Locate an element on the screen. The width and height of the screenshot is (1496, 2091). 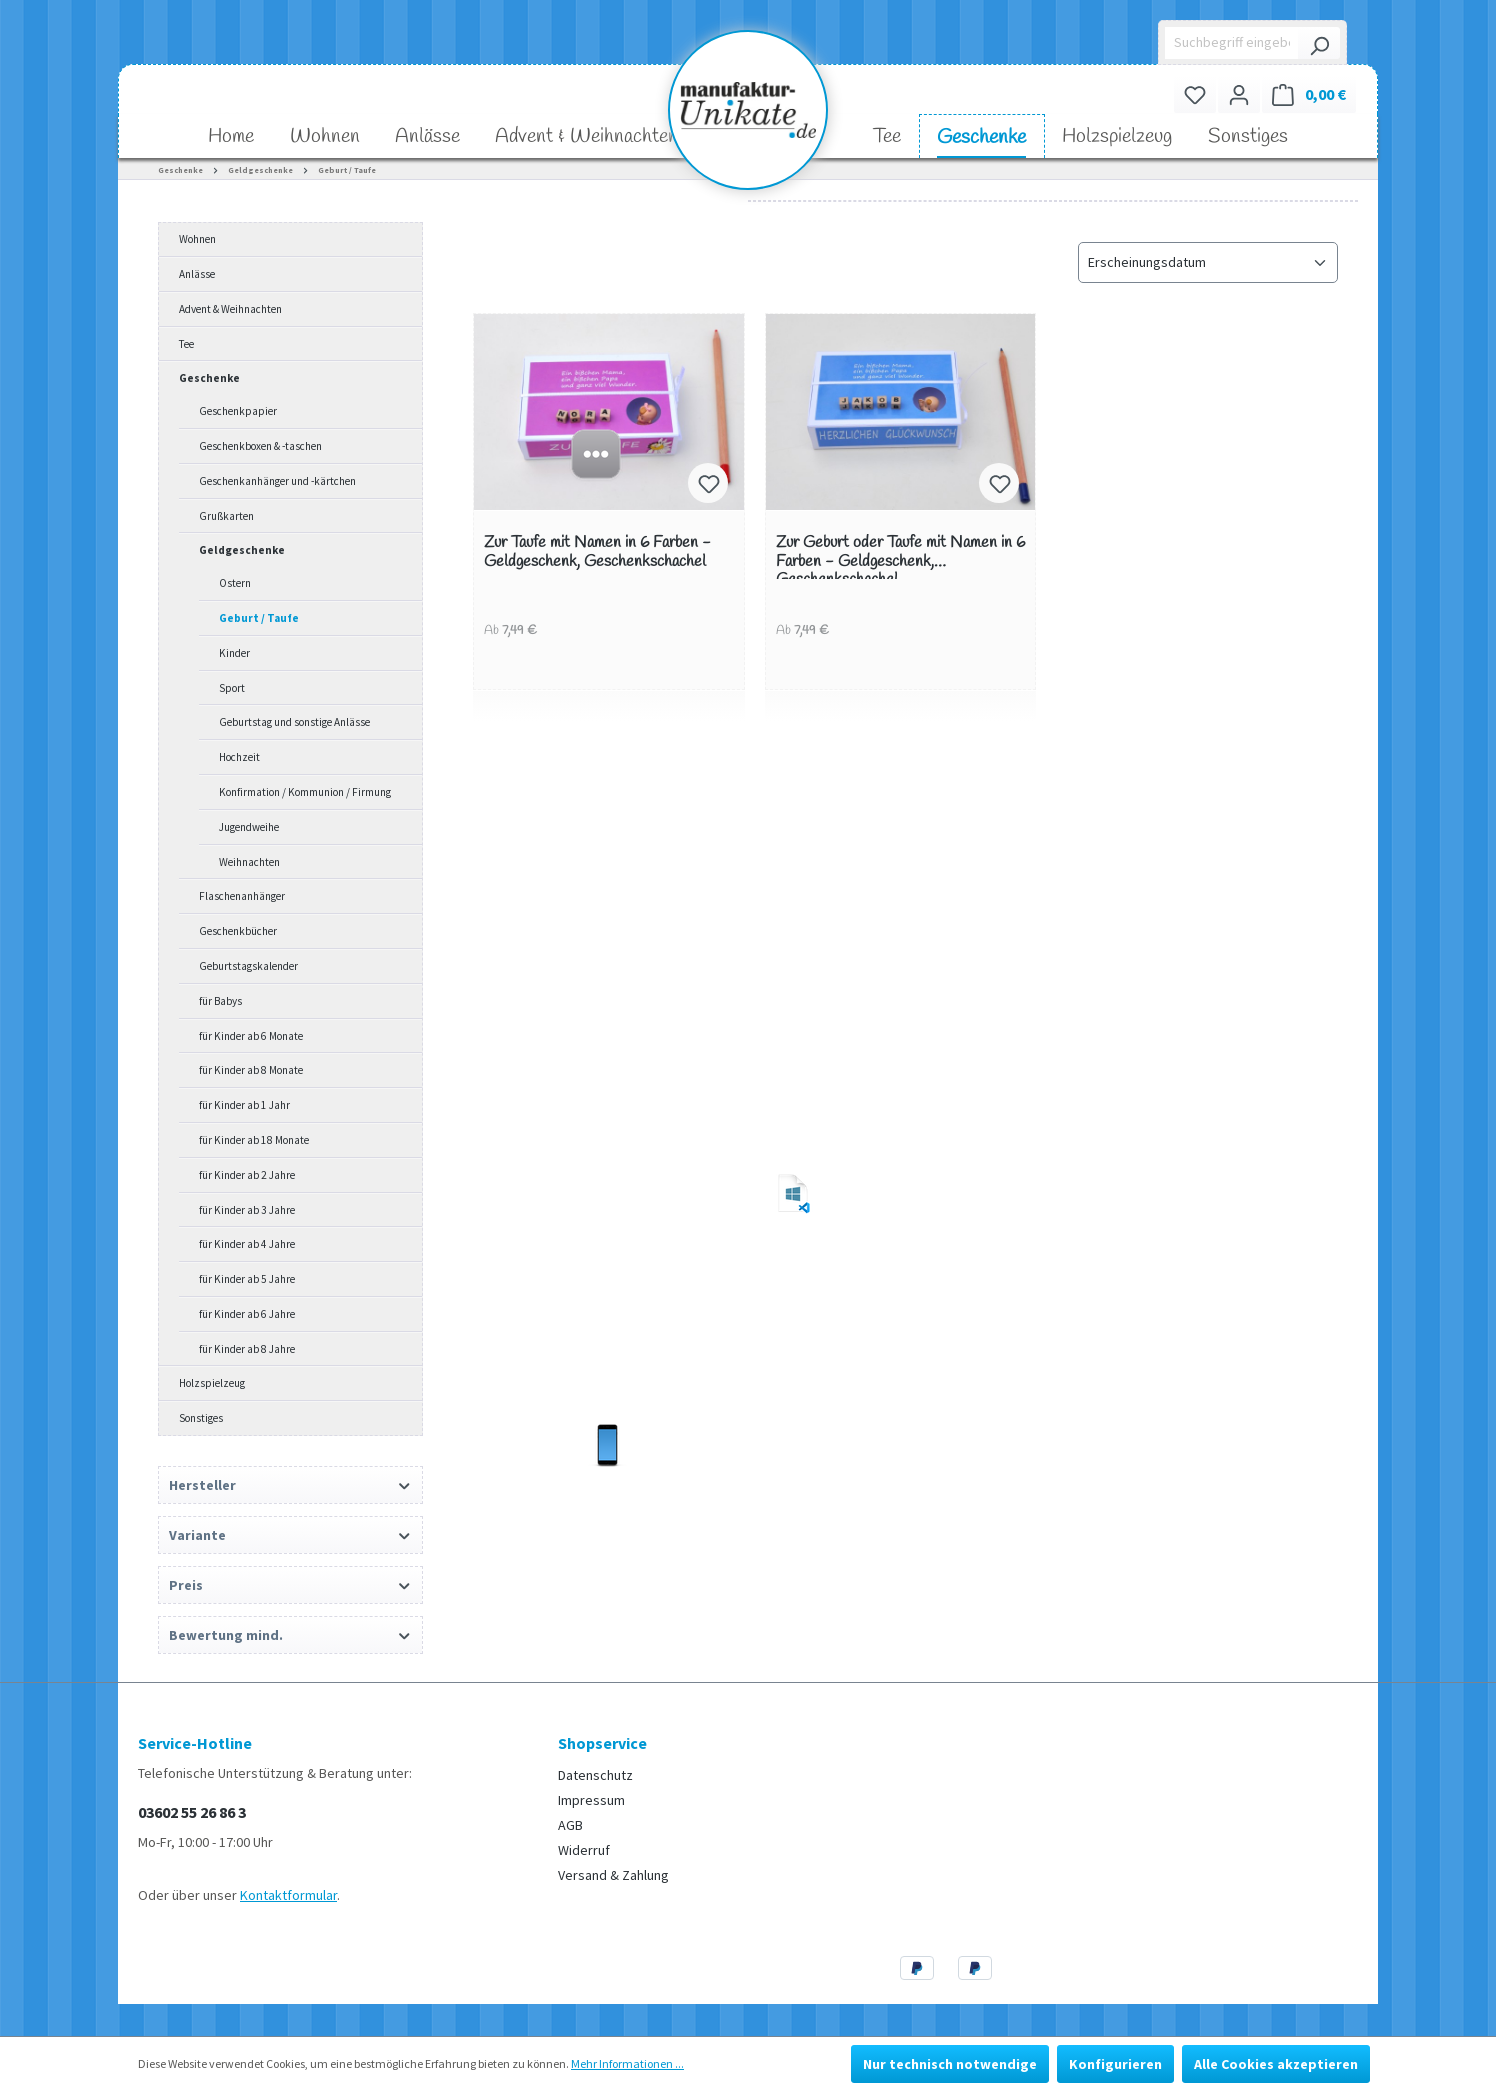
access other or miscellaneous preferences is located at coordinates (596, 455).